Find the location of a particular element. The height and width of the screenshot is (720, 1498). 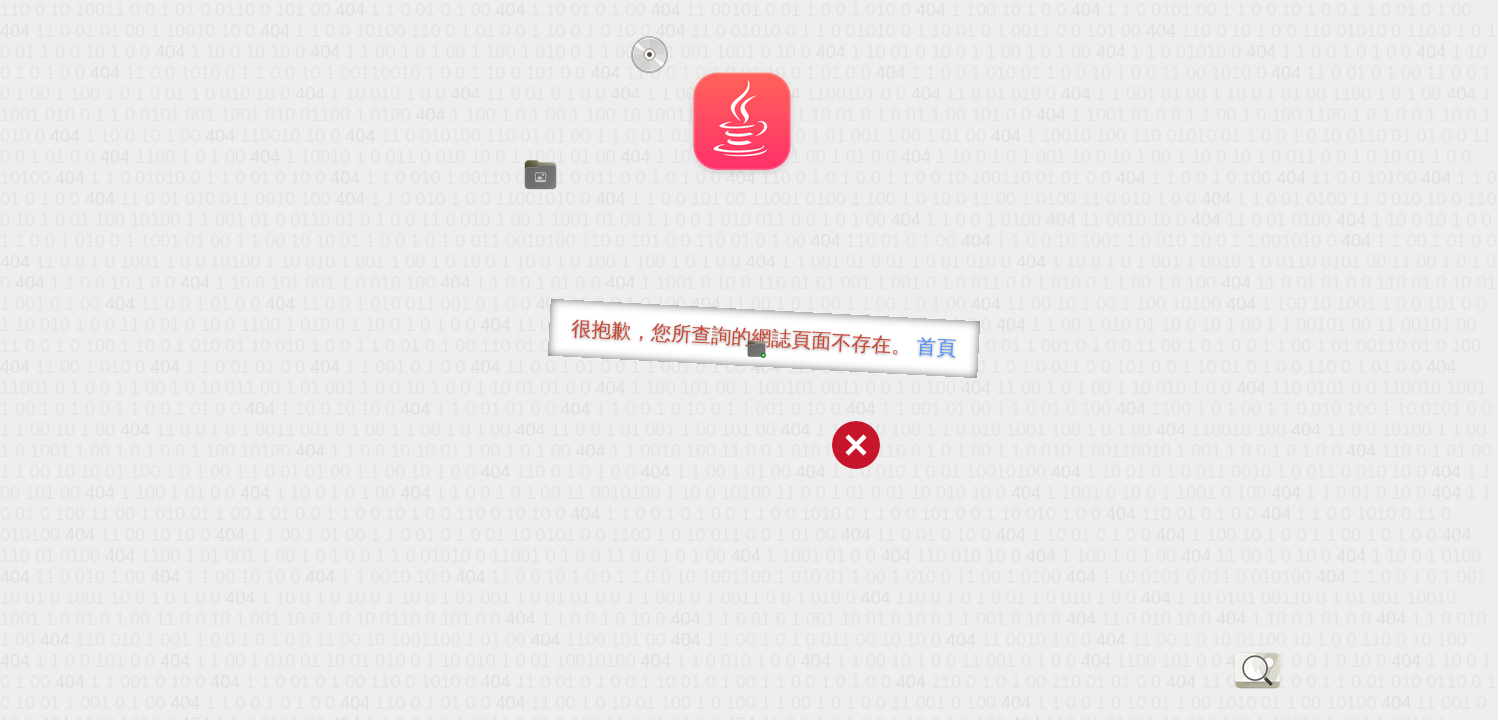

create a new folder is located at coordinates (756, 348).